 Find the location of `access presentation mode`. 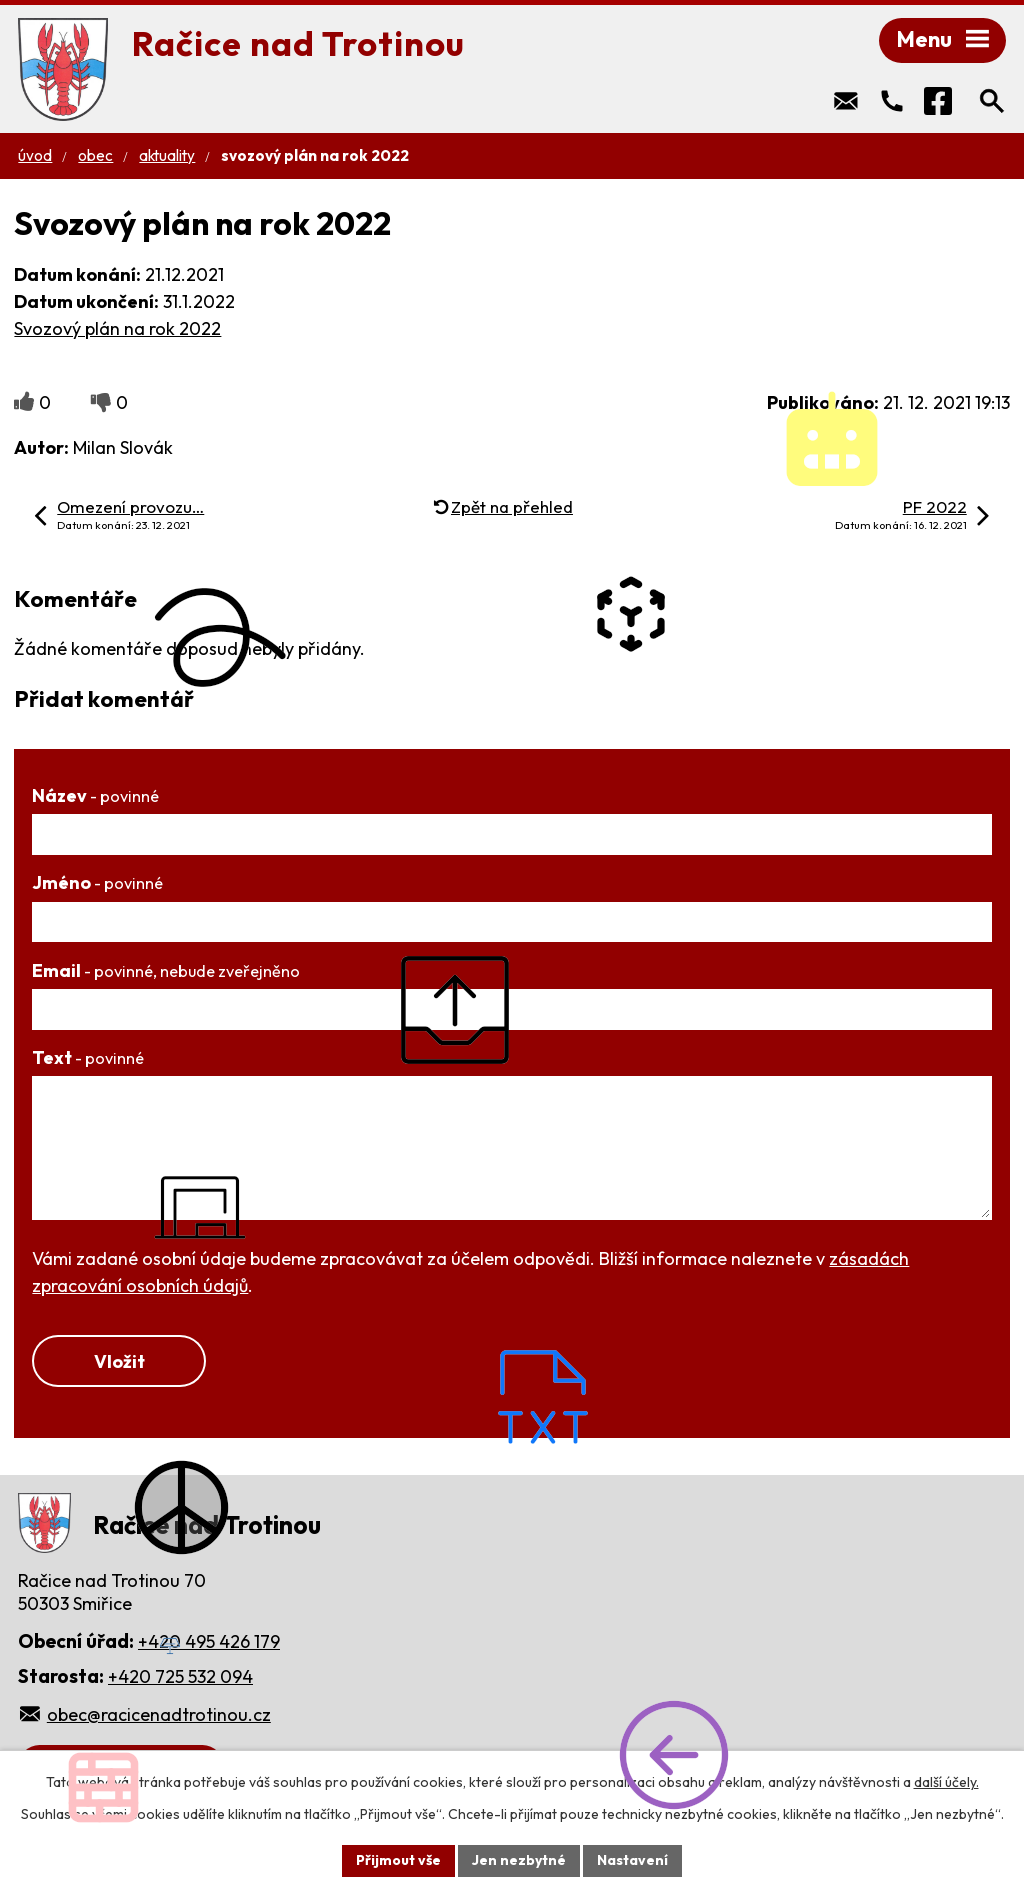

access presentation mode is located at coordinates (170, 1646).